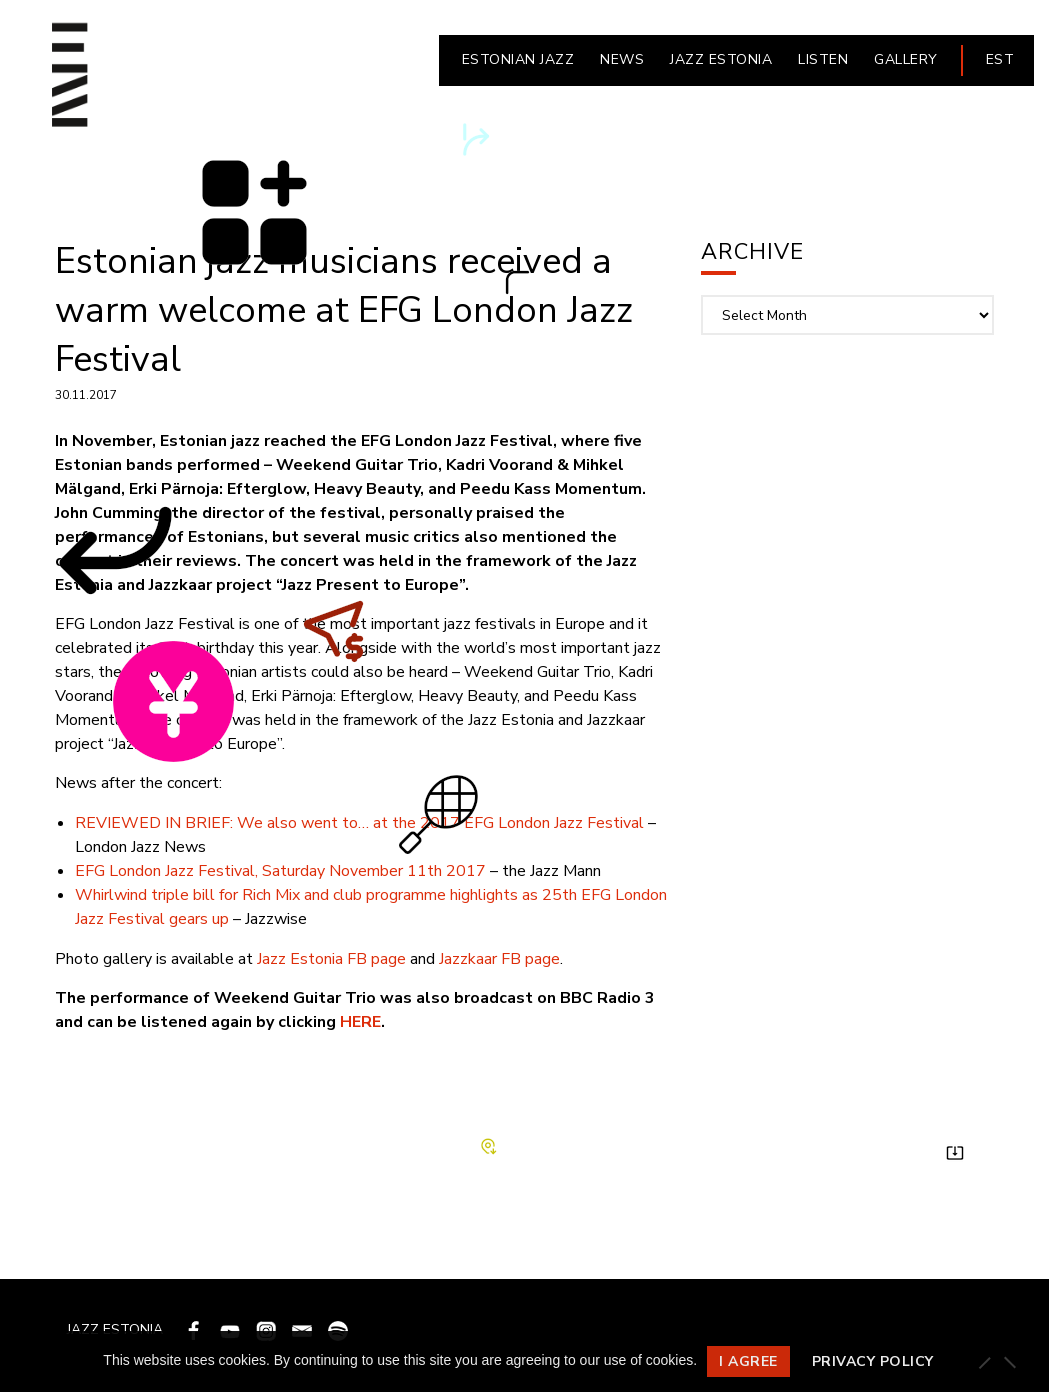 This screenshot has height=1392, width=1049. What do you see at coordinates (955, 1153) in the screenshot?
I see `download a system update` at bounding box center [955, 1153].